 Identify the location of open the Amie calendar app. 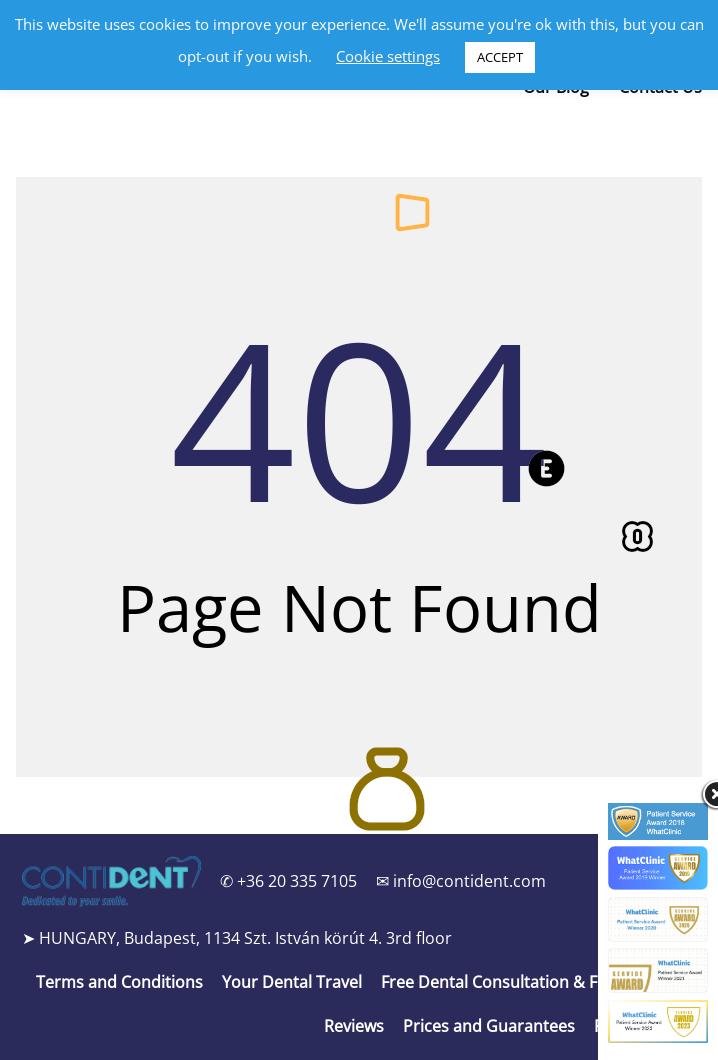
(637, 536).